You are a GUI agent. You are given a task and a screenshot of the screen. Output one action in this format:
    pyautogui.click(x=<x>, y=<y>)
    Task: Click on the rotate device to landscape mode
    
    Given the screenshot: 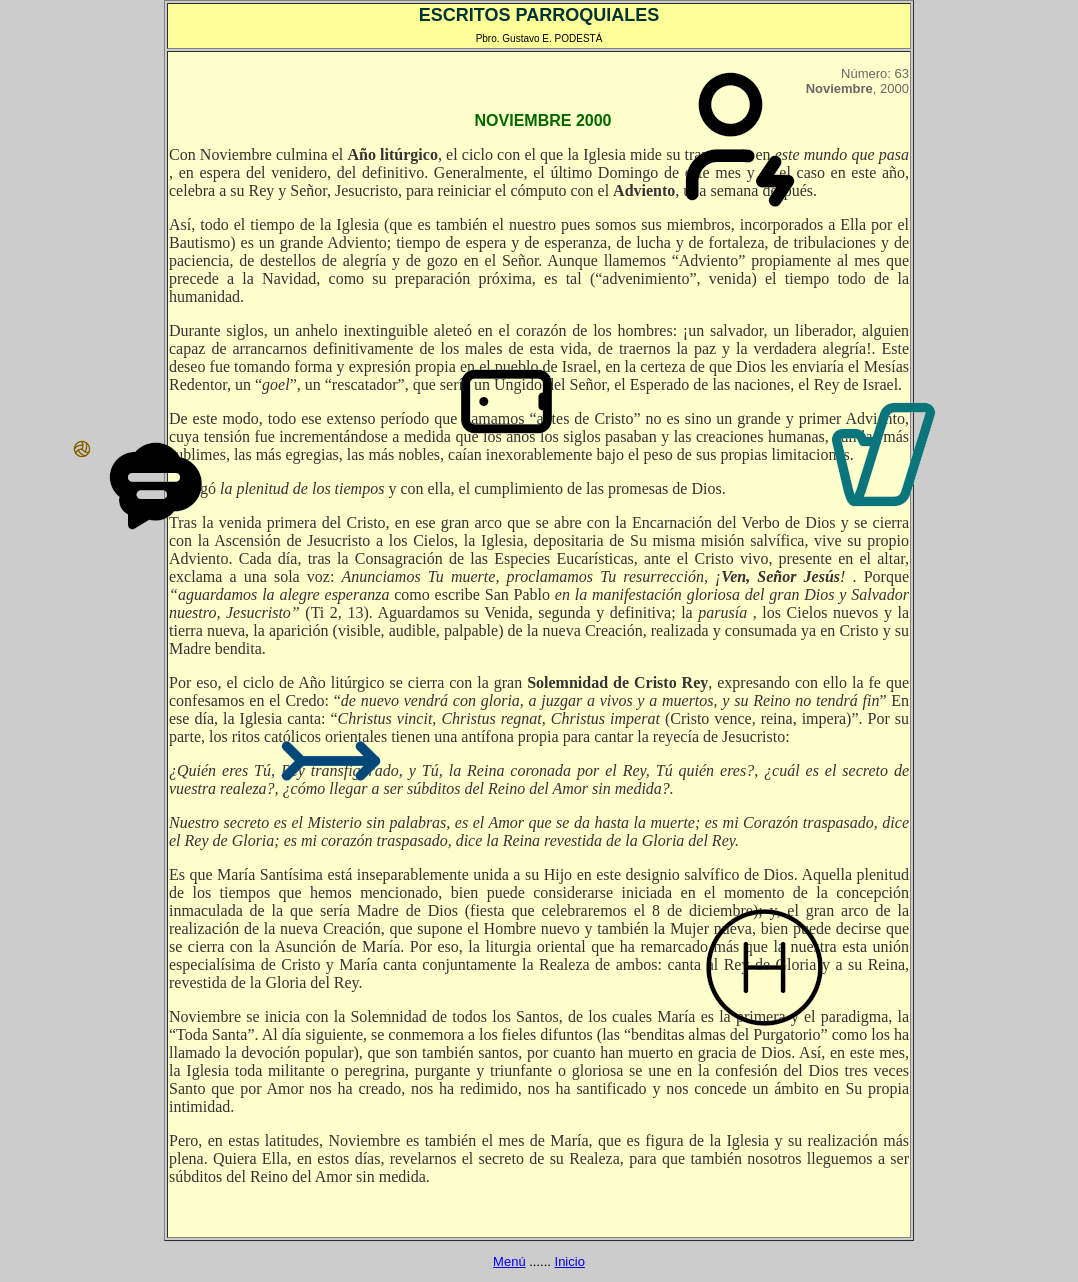 What is the action you would take?
    pyautogui.click(x=506, y=401)
    